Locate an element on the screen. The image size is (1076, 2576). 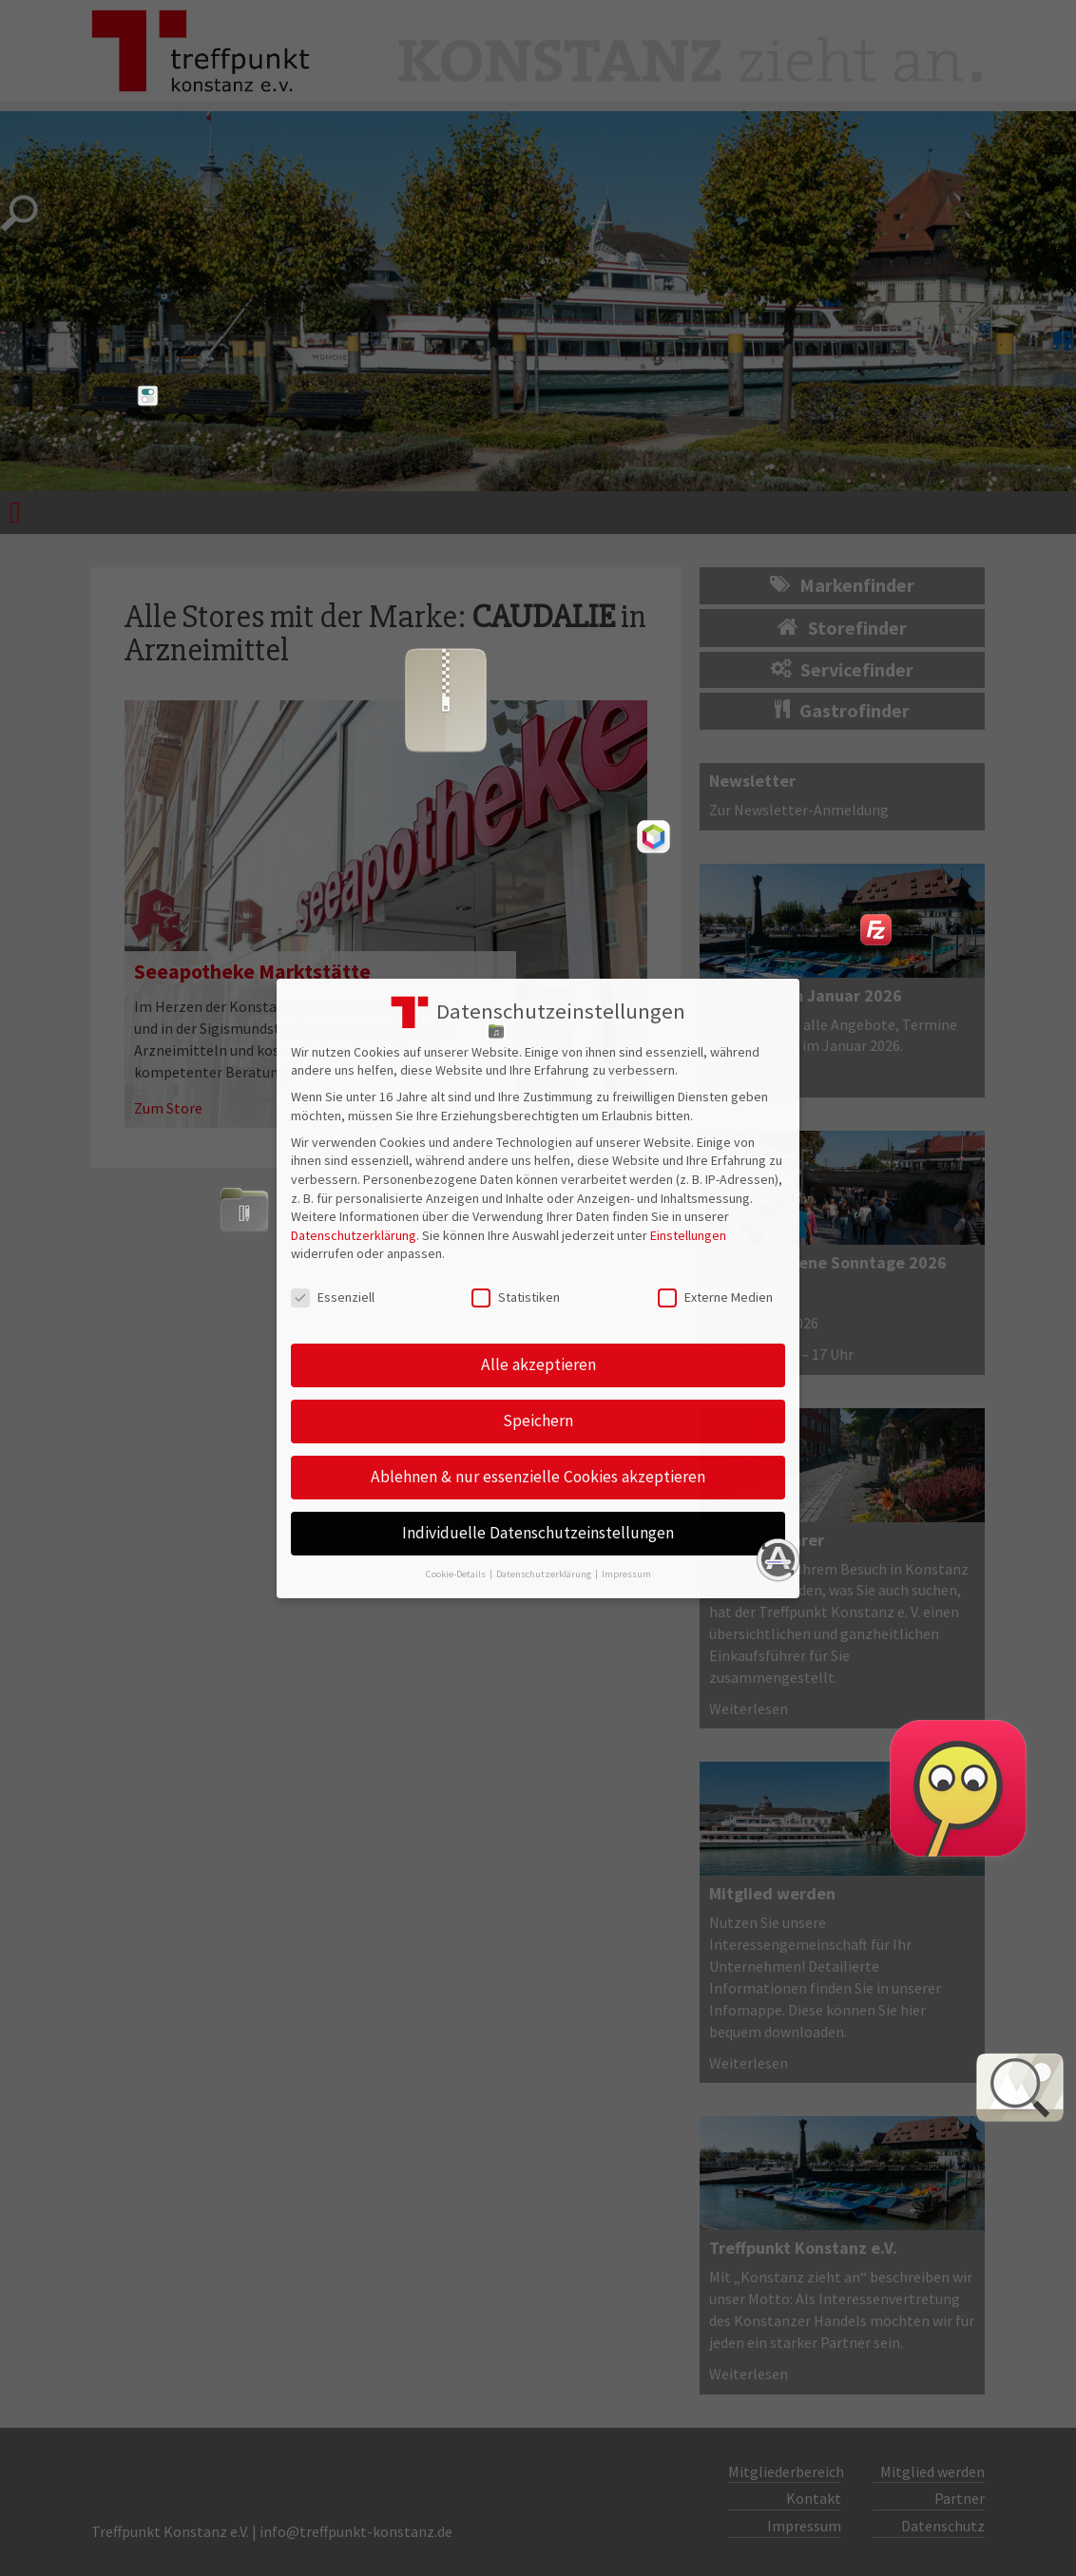
launch i2pd anonymous network router is located at coordinates (958, 1788).